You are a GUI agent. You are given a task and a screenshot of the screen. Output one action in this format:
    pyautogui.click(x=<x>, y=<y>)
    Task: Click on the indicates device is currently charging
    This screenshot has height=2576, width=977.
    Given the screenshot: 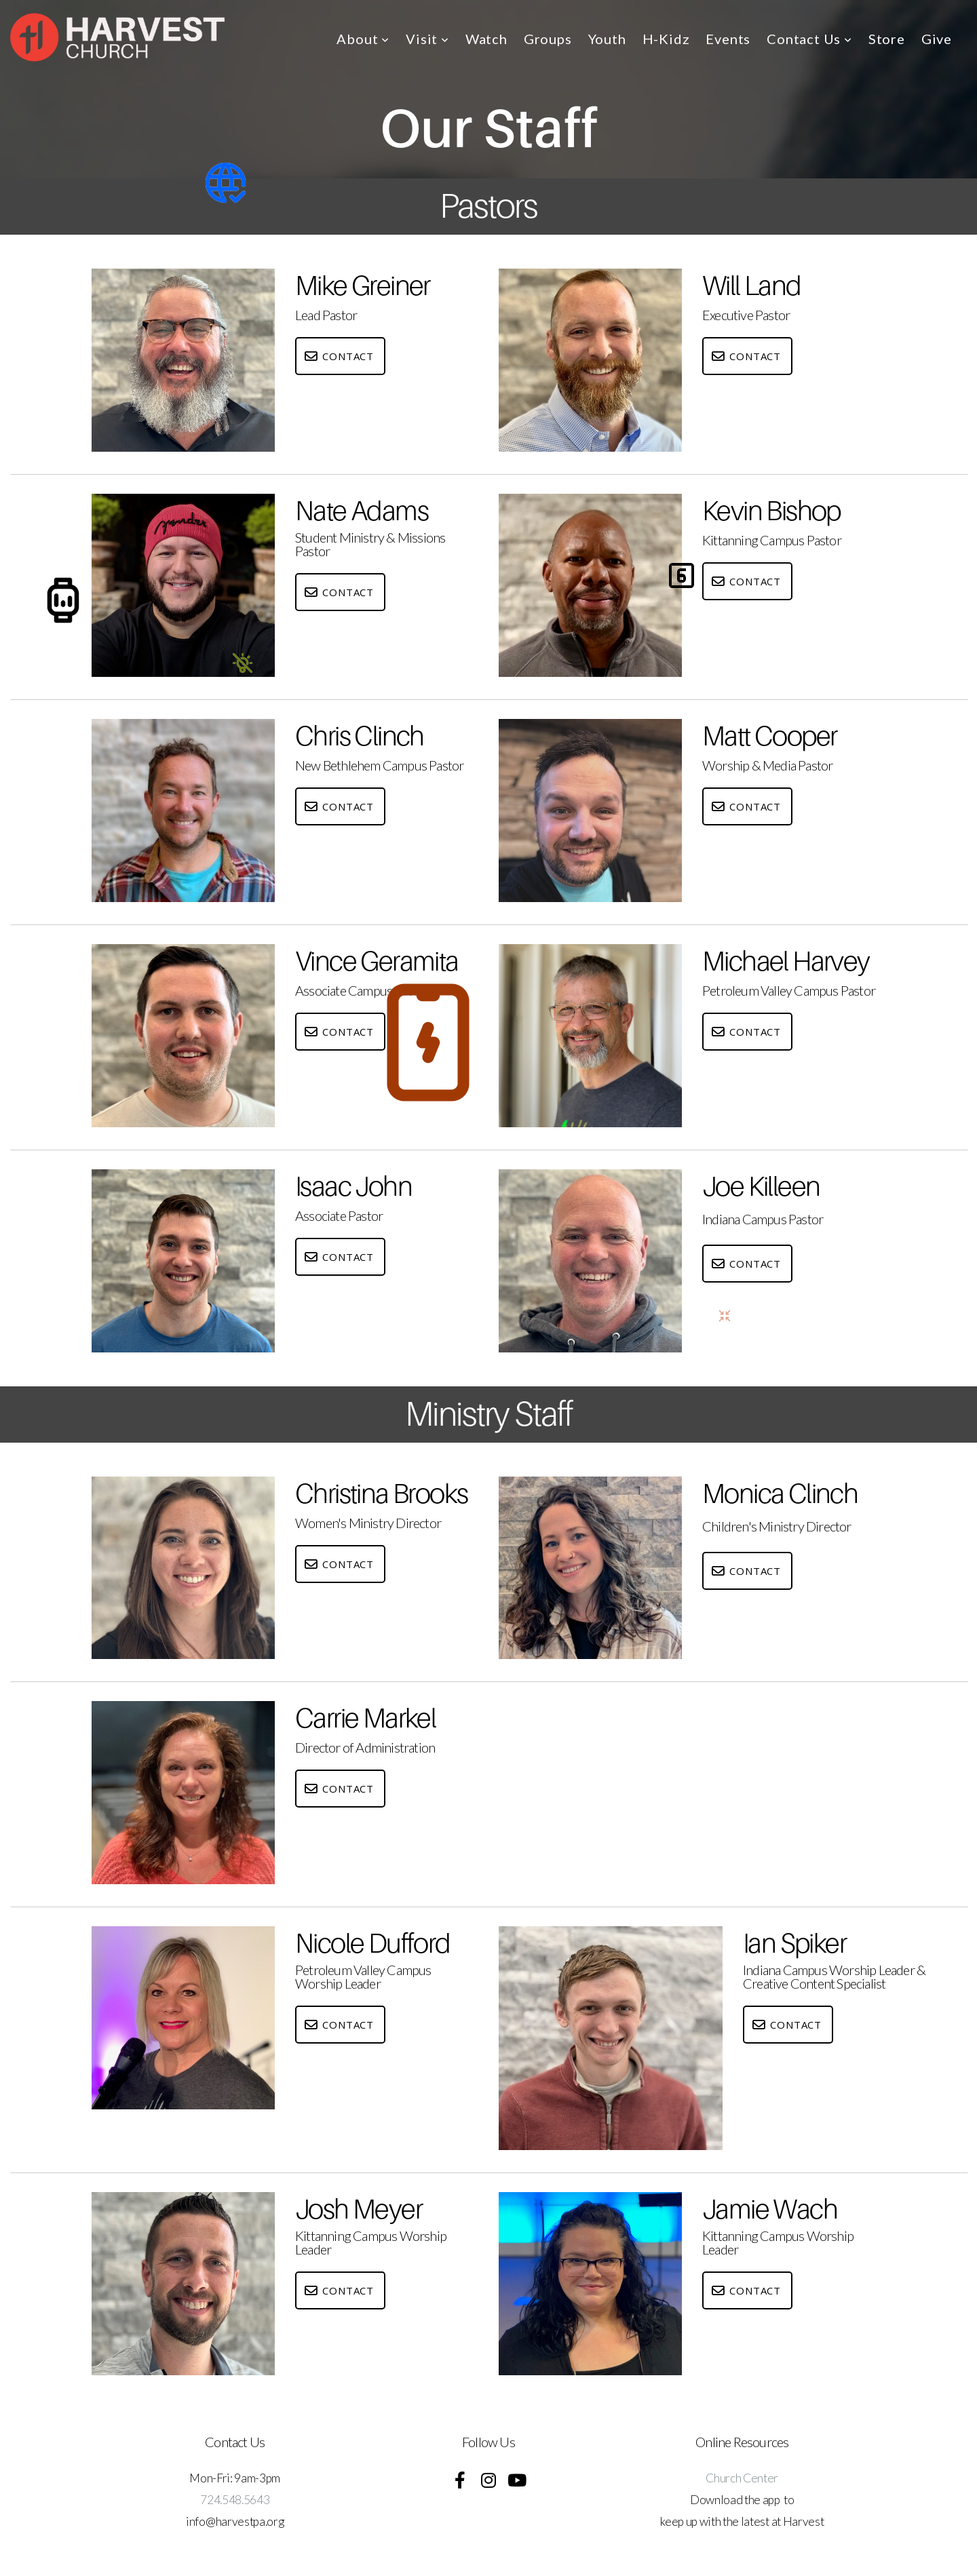 What is the action you would take?
    pyautogui.click(x=428, y=1042)
    